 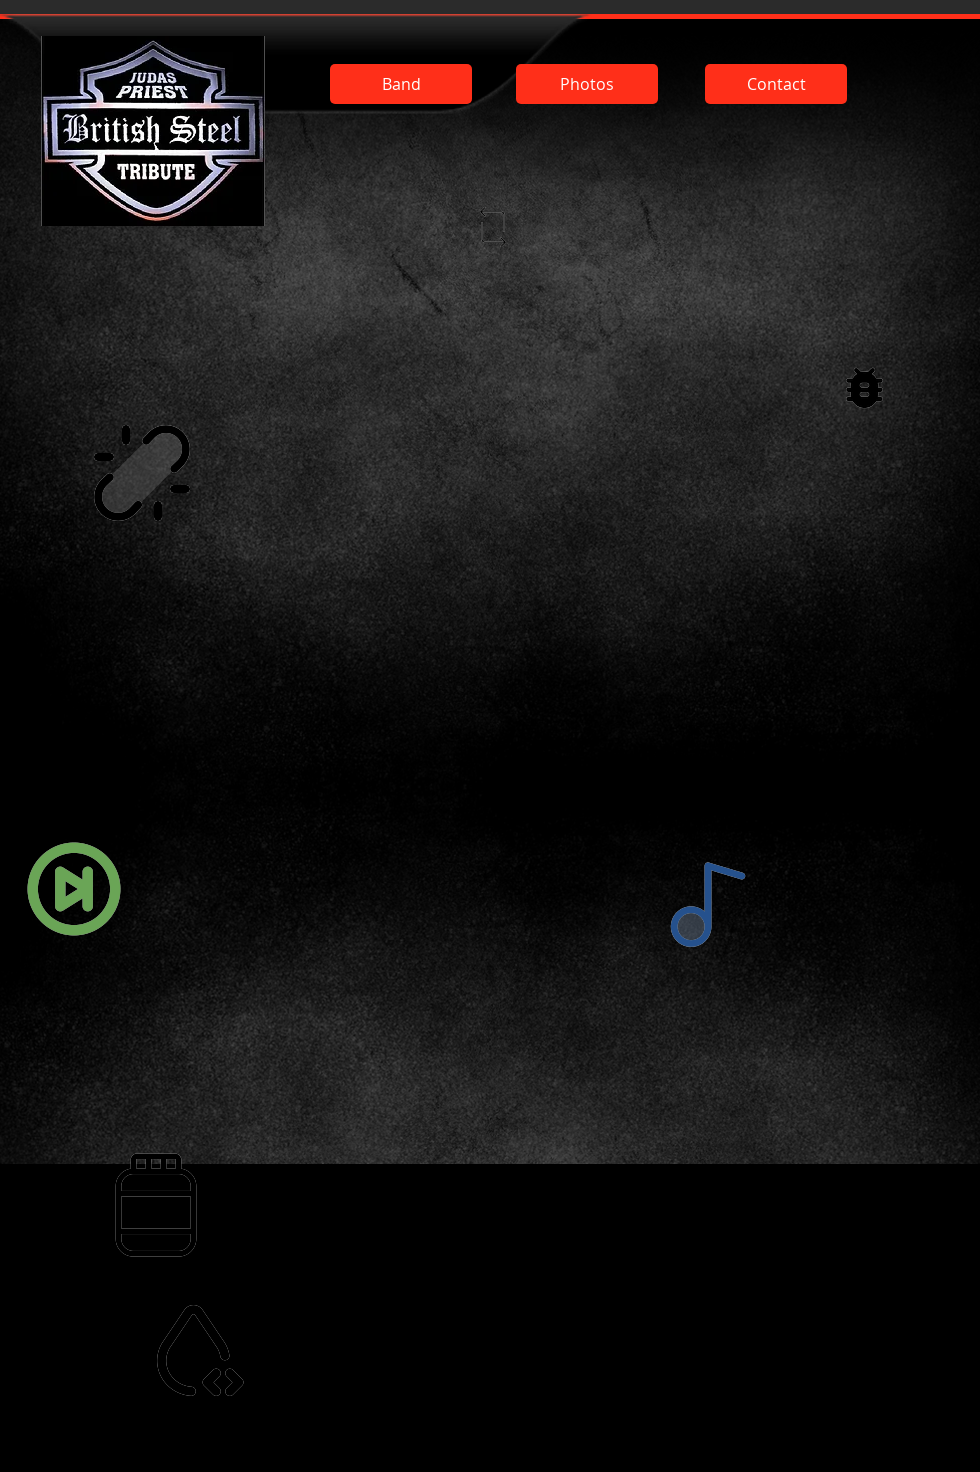 I want to click on report a bug or issue, so click(x=864, y=387).